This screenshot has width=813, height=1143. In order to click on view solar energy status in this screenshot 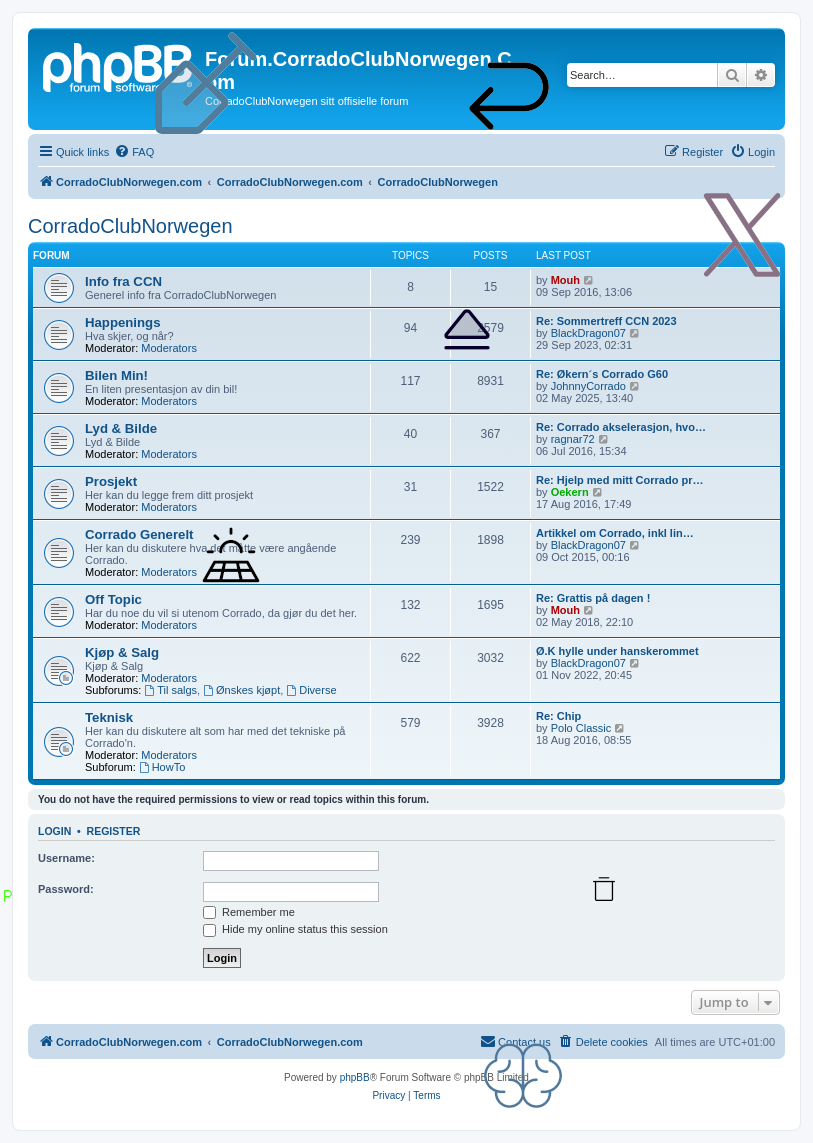, I will do `click(231, 558)`.